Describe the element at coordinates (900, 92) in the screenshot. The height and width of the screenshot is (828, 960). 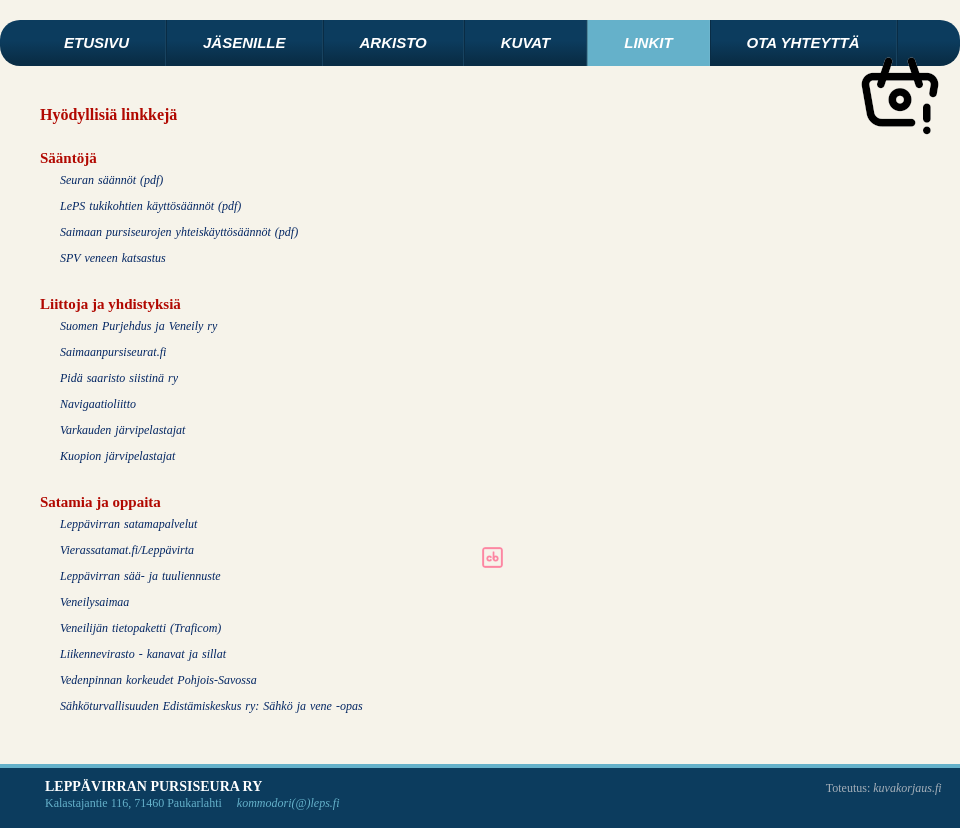
I see `indicates an issue with your shopping basket` at that location.